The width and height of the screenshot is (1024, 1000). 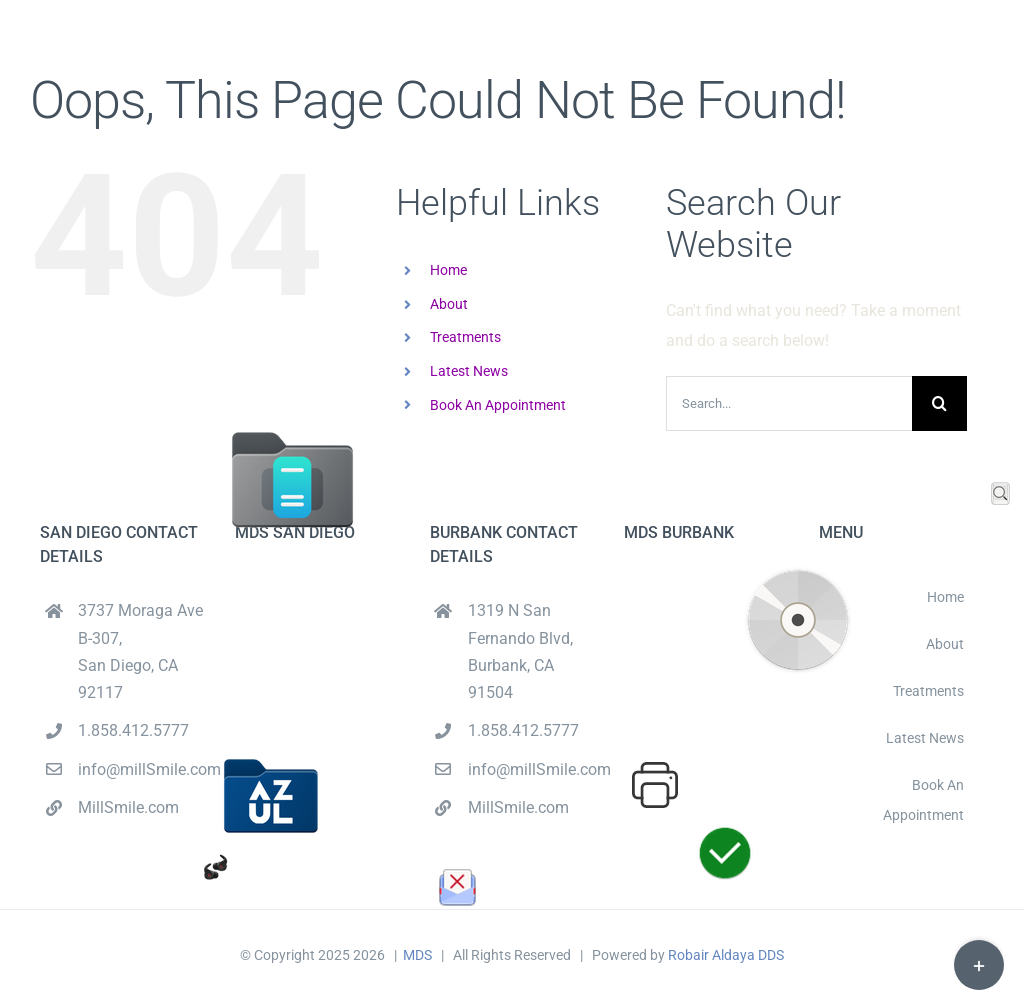 What do you see at coordinates (725, 853) in the screenshot?
I see `indicates dropbox file is fully synced` at bounding box center [725, 853].